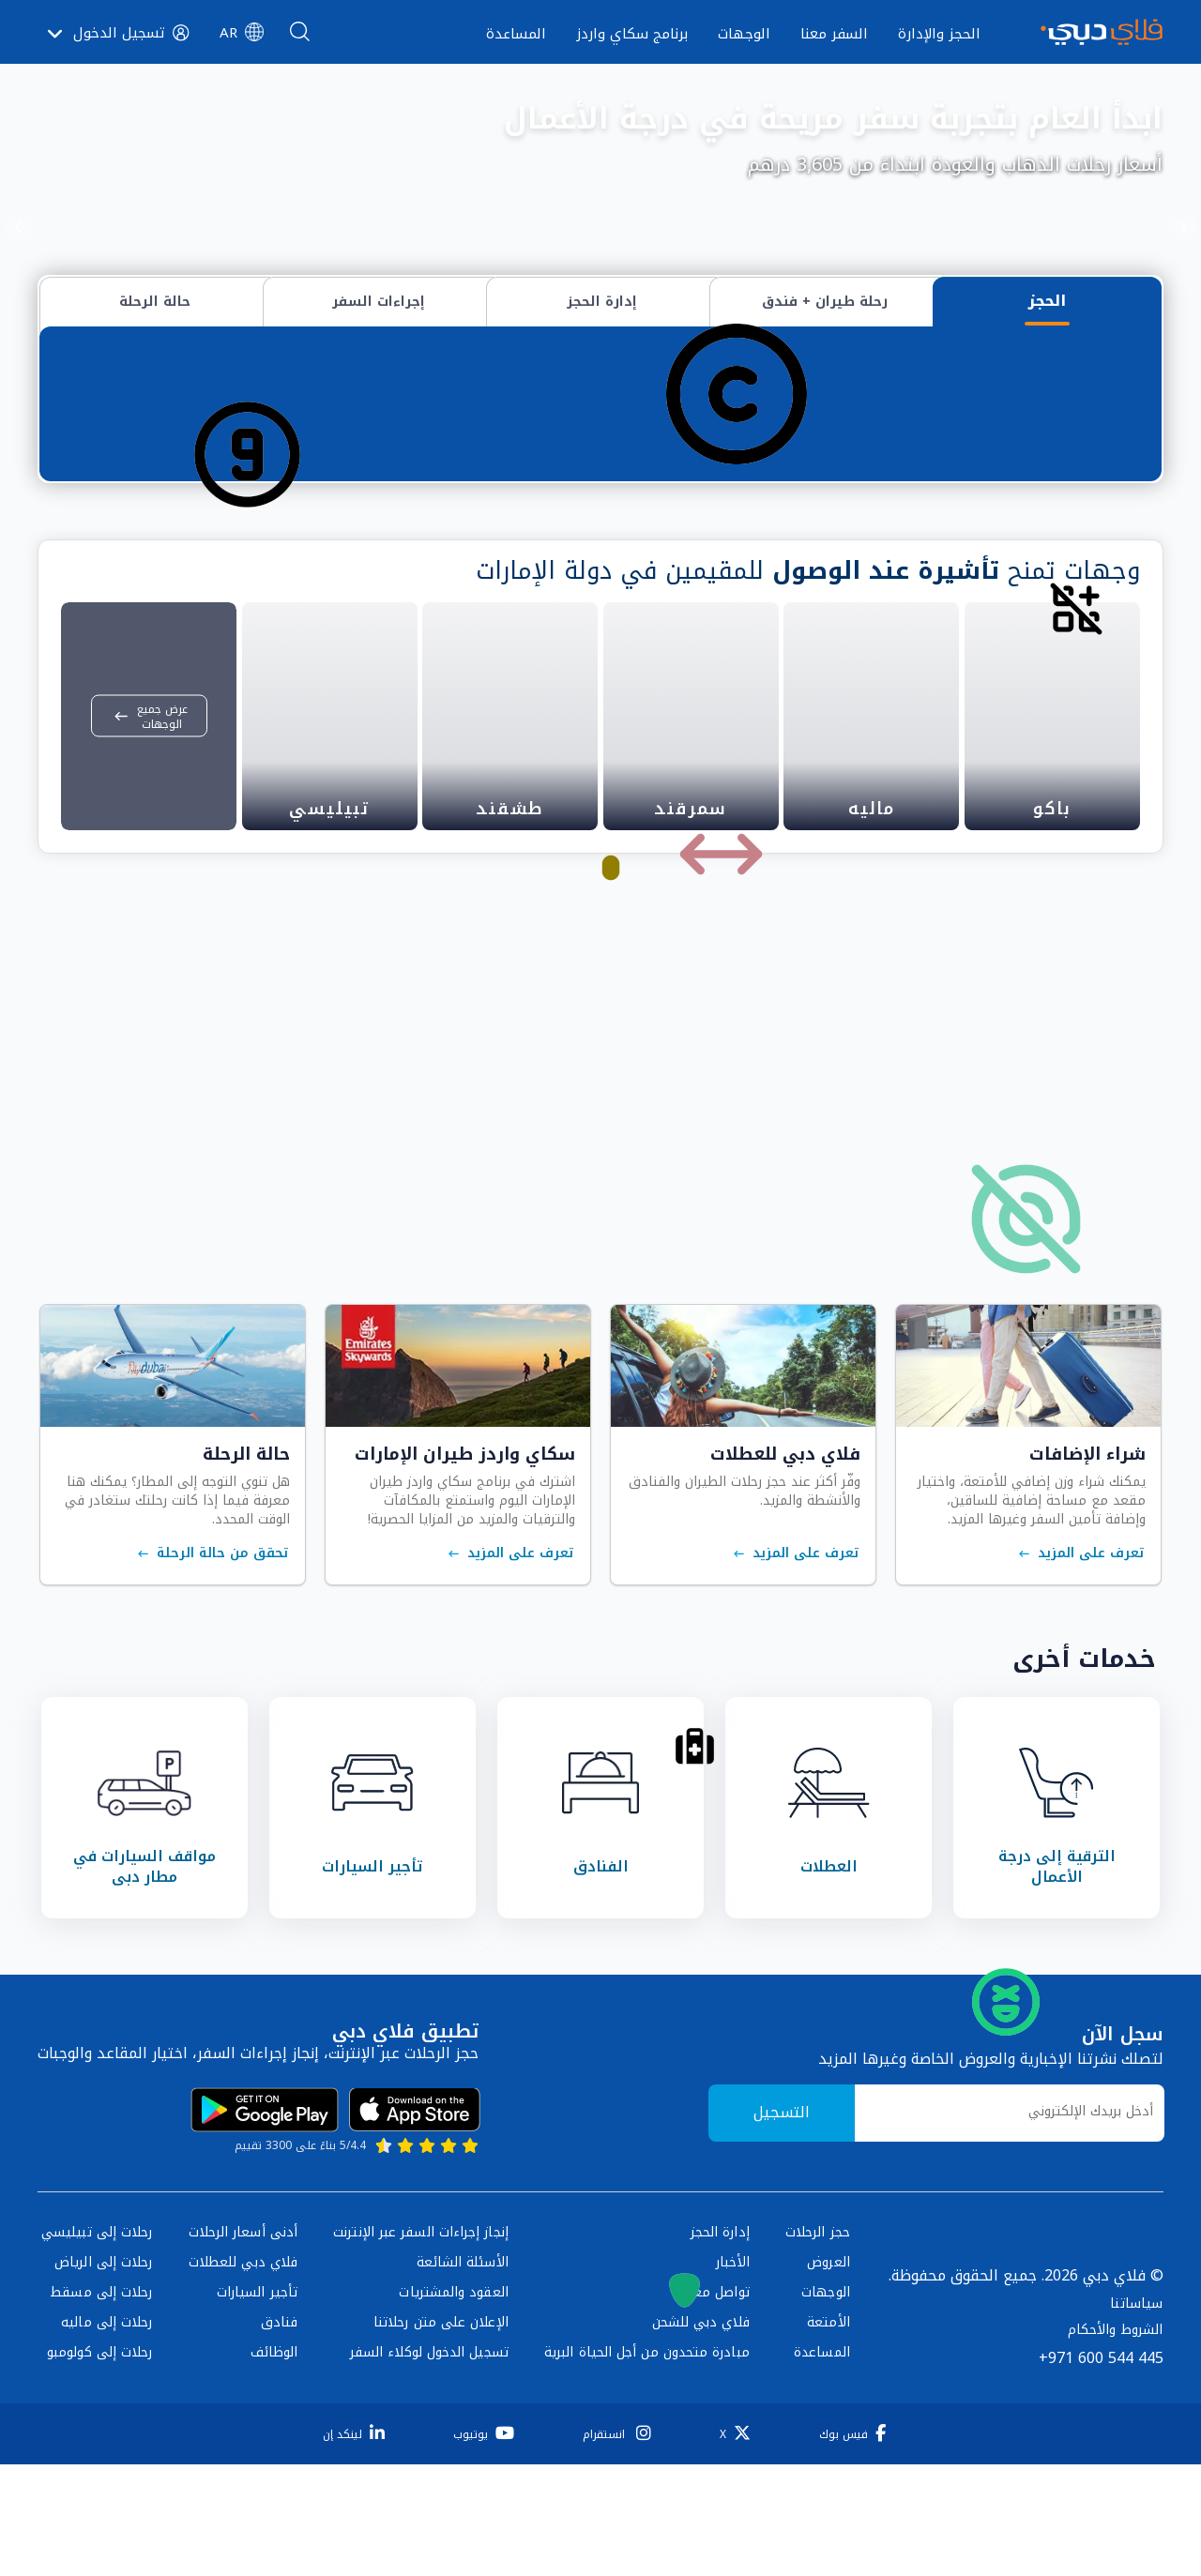  What do you see at coordinates (721, 854) in the screenshot?
I see `resize element horizontally` at bounding box center [721, 854].